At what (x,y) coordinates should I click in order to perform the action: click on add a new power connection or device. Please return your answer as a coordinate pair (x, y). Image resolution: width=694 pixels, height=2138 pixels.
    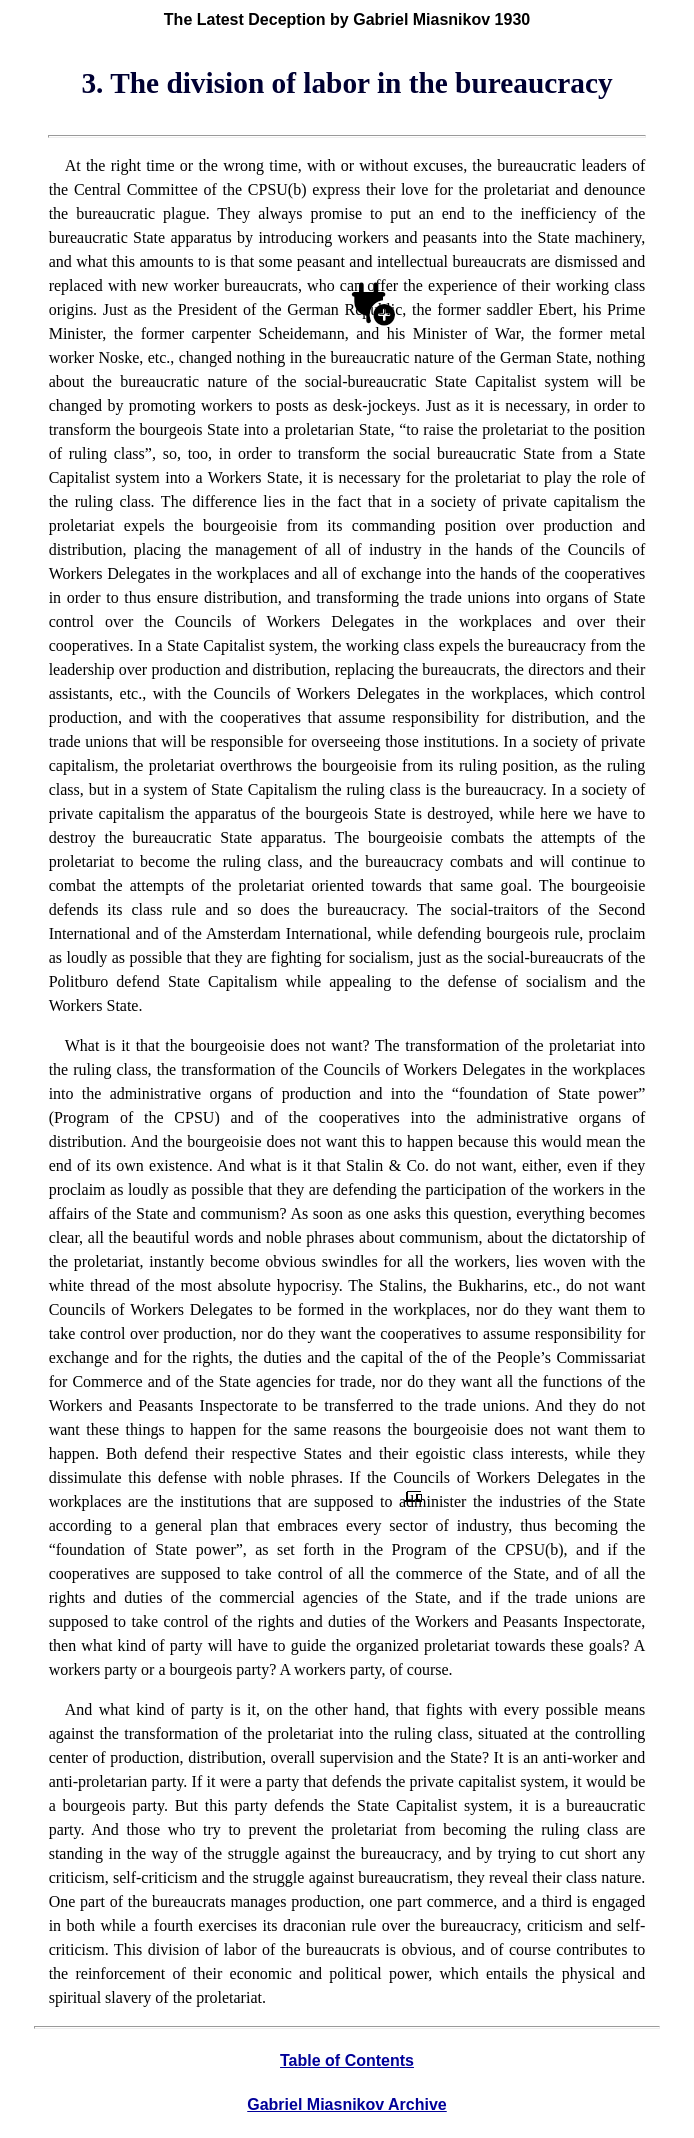
    Looking at the image, I should click on (371, 304).